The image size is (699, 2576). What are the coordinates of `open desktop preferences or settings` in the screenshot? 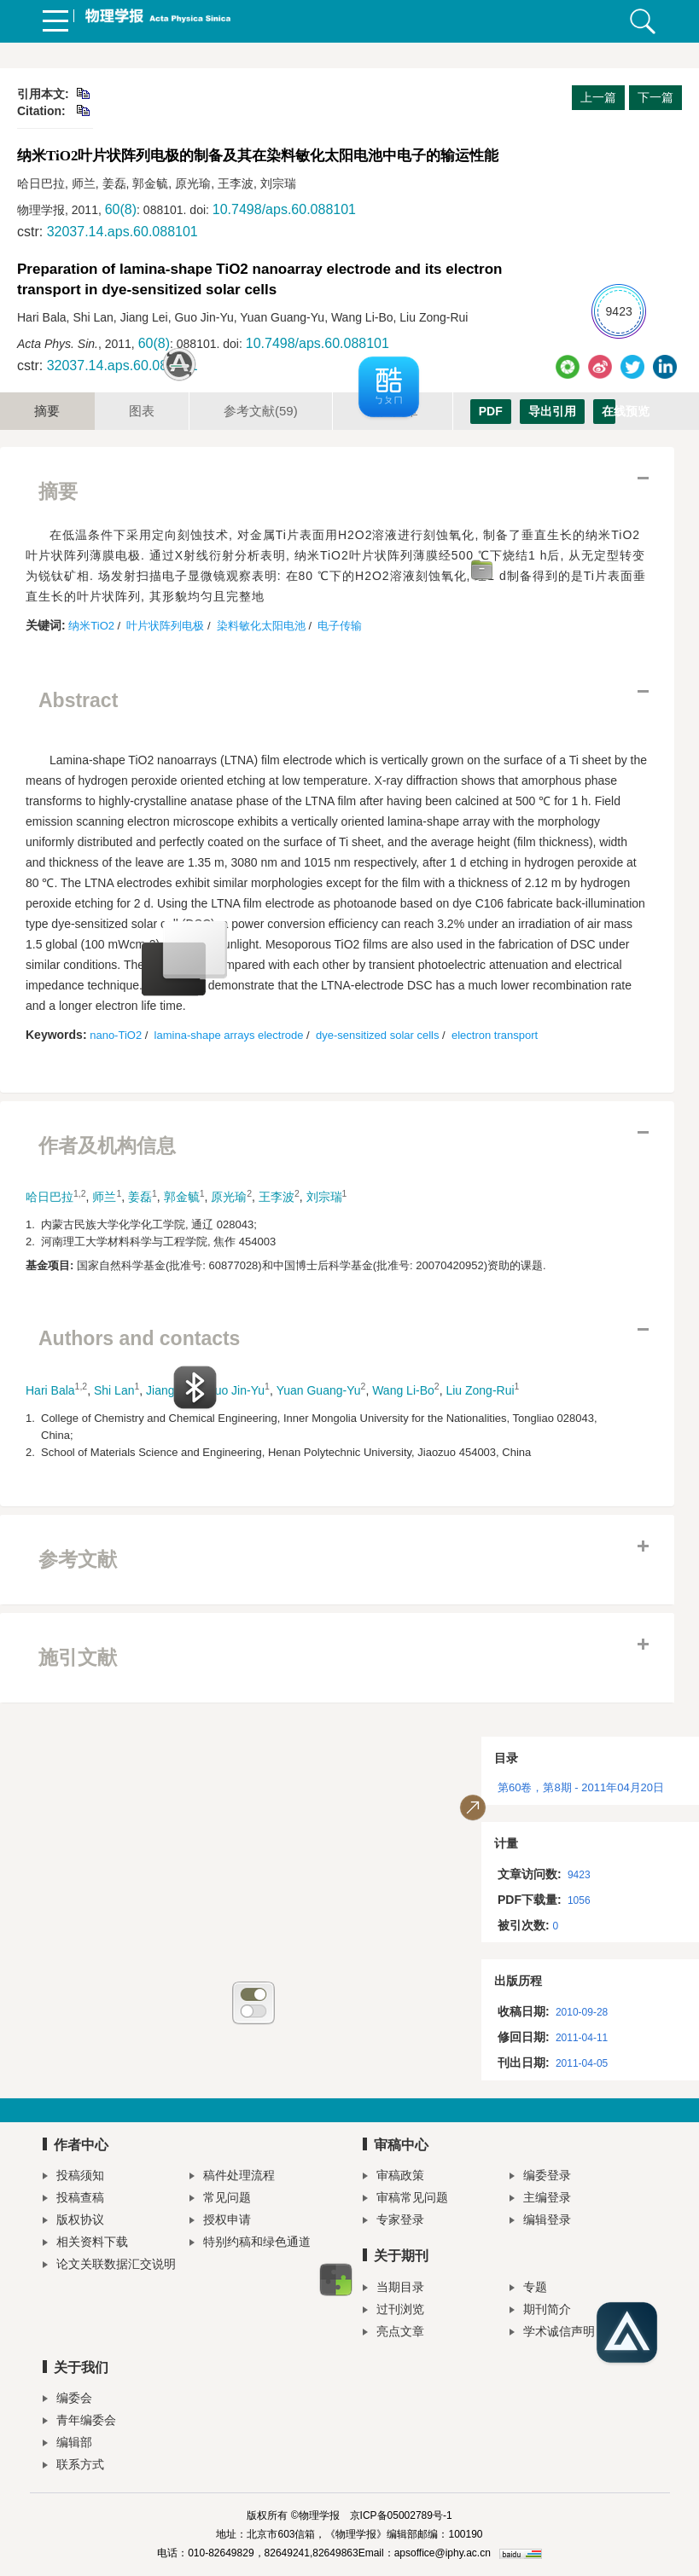 It's located at (253, 2003).